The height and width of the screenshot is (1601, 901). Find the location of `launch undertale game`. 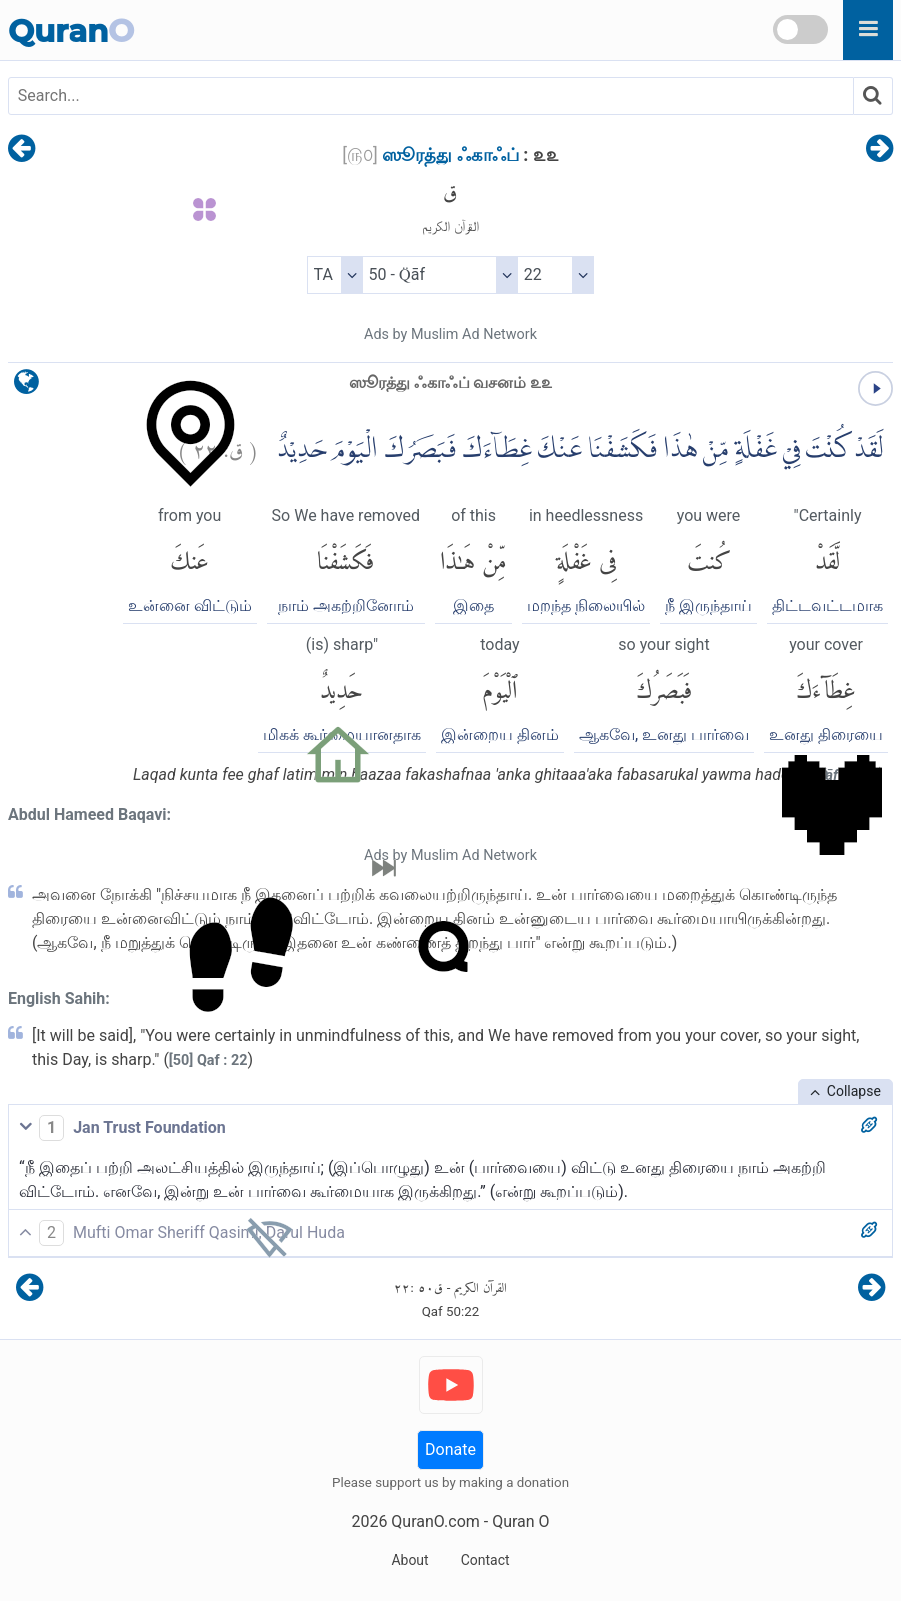

launch undertale game is located at coordinates (832, 805).